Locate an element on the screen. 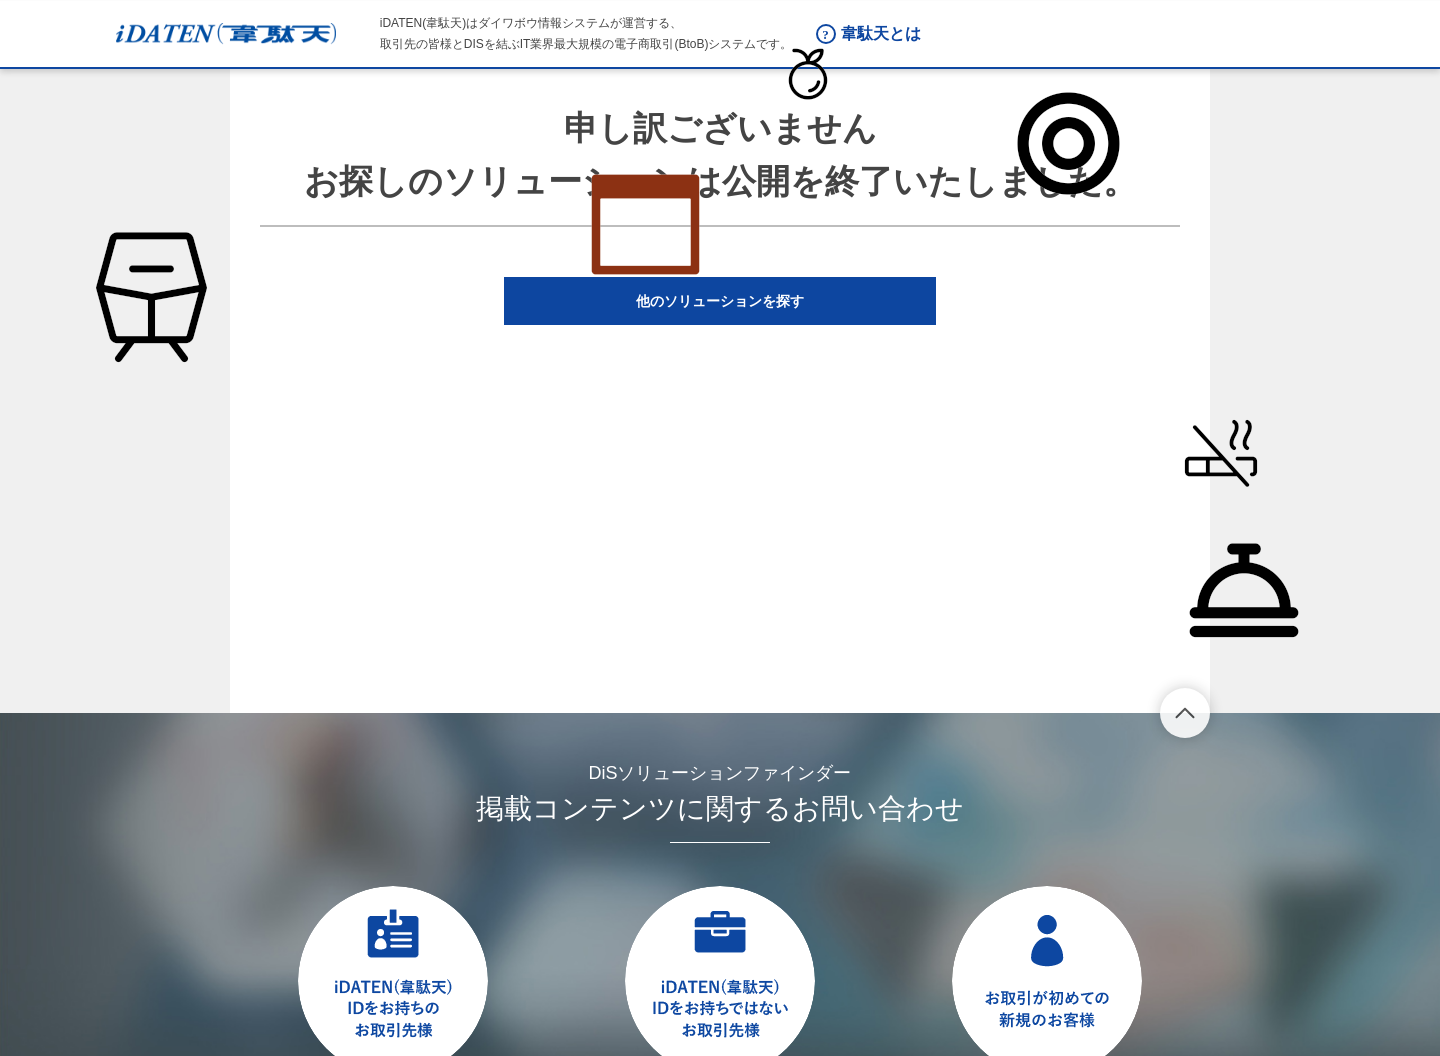  view regional train schedules is located at coordinates (151, 292).